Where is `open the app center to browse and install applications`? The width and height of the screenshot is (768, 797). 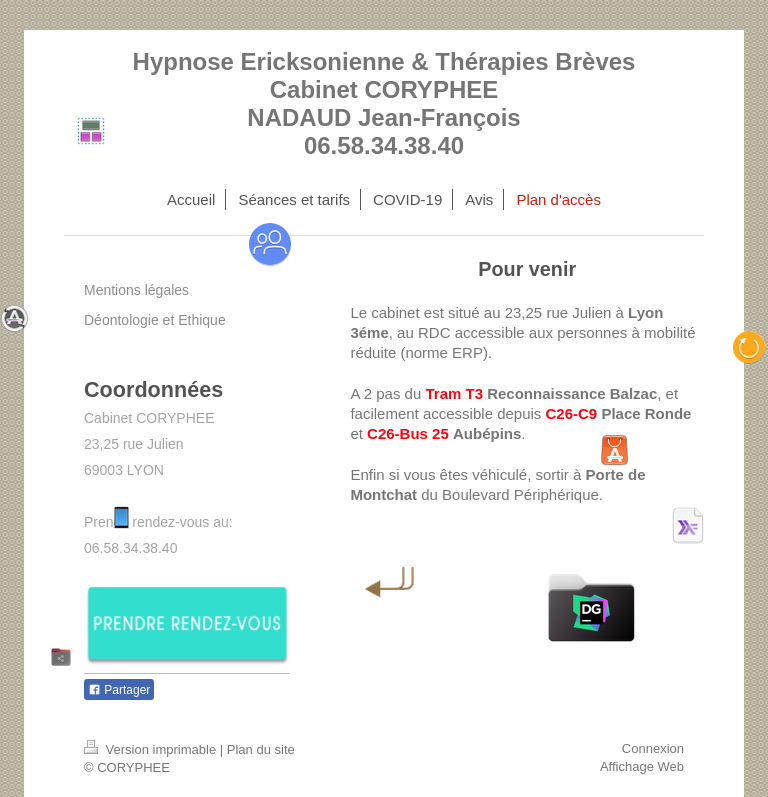
open the app center to browse and install applications is located at coordinates (615, 450).